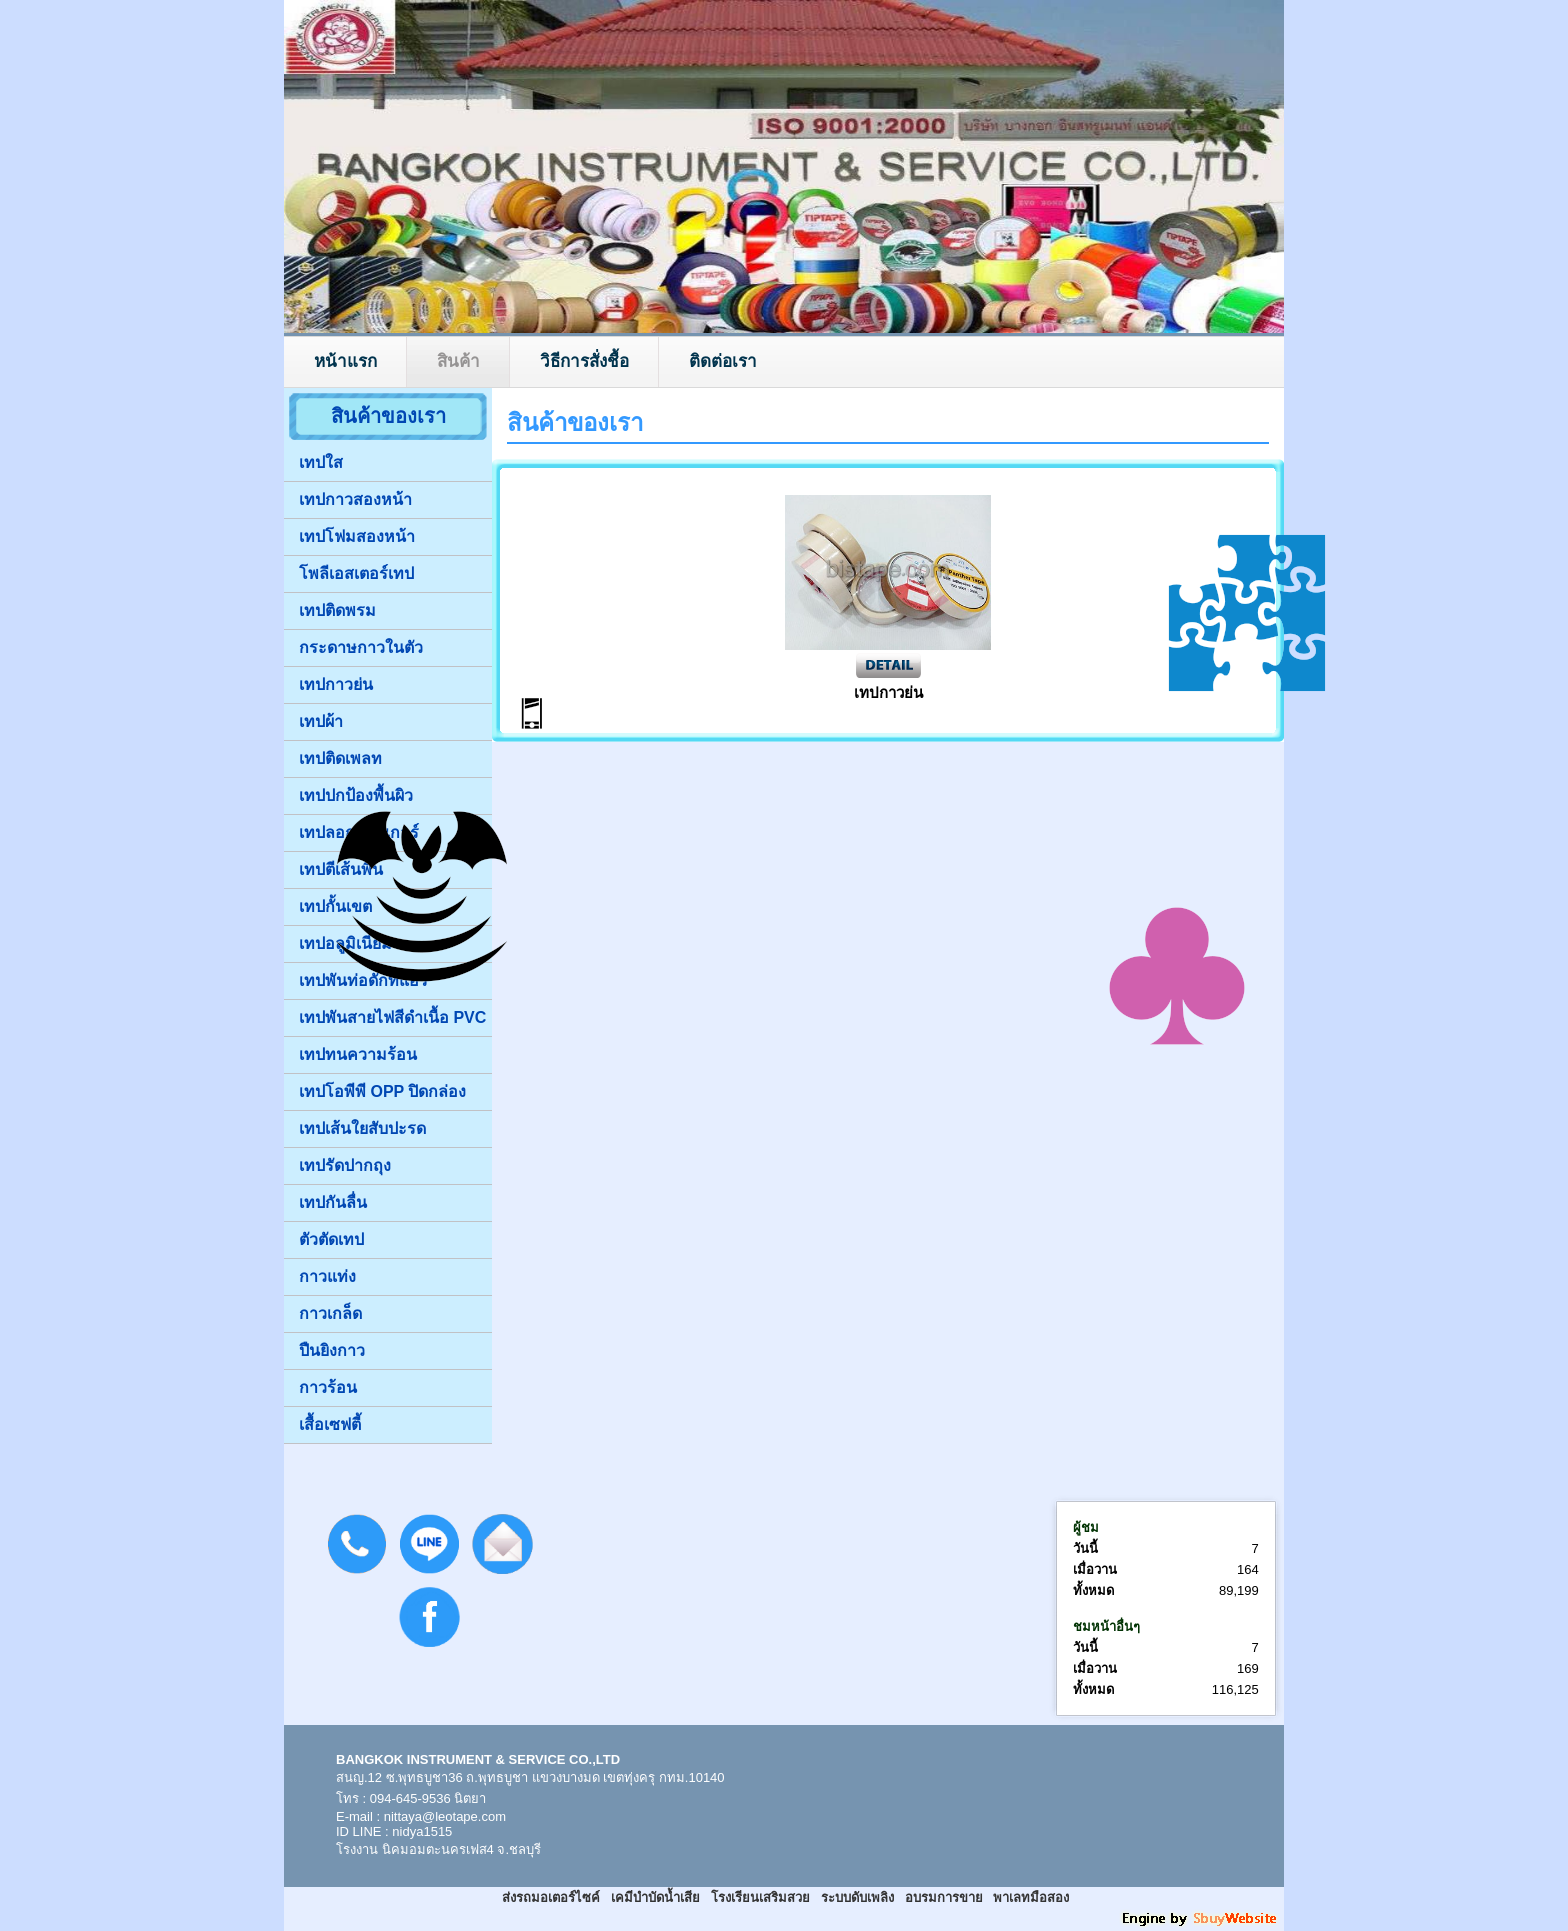 The image size is (1568, 1931). Describe the element at coordinates (1247, 613) in the screenshot. I see `access puzzle or brain training games` at that location.